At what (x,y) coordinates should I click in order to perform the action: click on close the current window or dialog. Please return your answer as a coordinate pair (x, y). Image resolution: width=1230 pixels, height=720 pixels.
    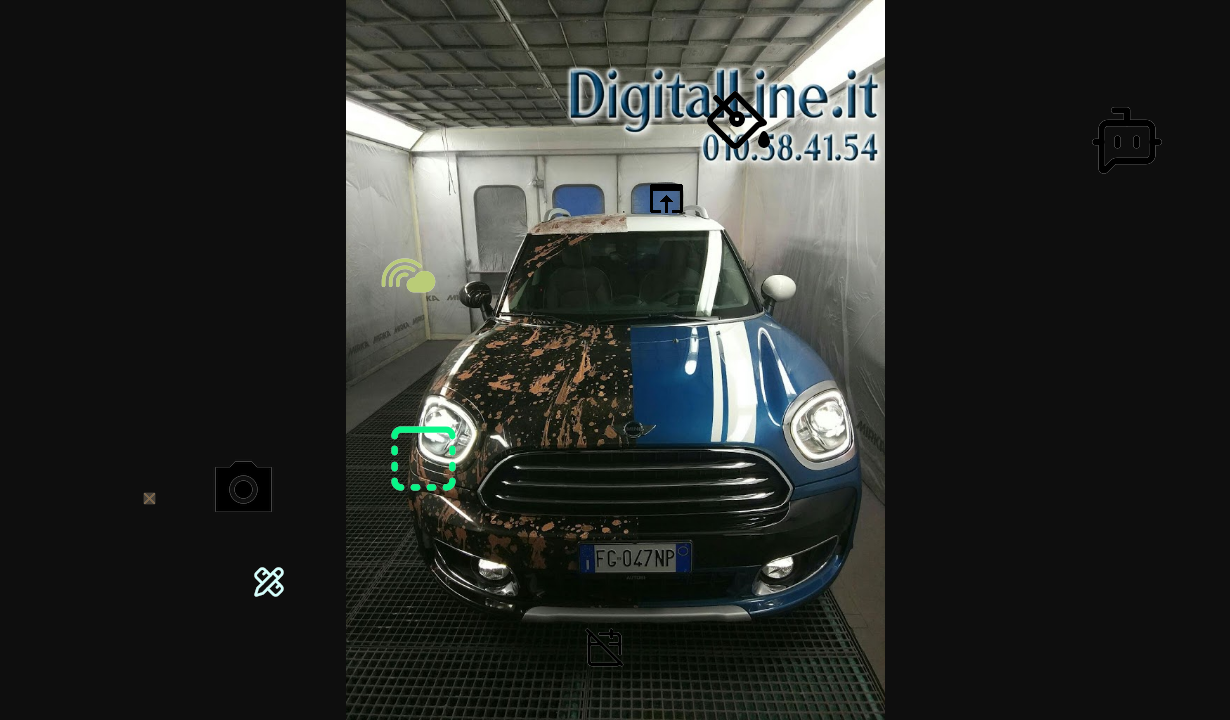
    Looking at the image, I should click on (149, 498).